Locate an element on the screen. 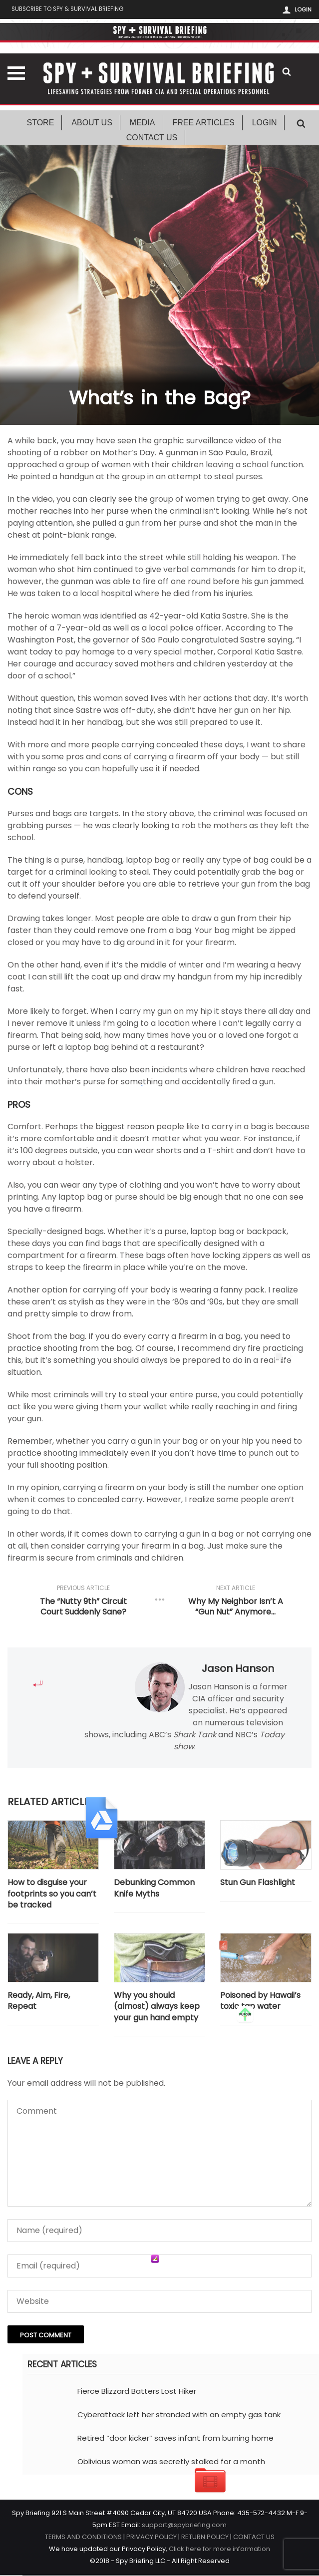 This screenshot has width=319, height=2576. reply to all recipients of an email is located at coordinates (37, 1683).